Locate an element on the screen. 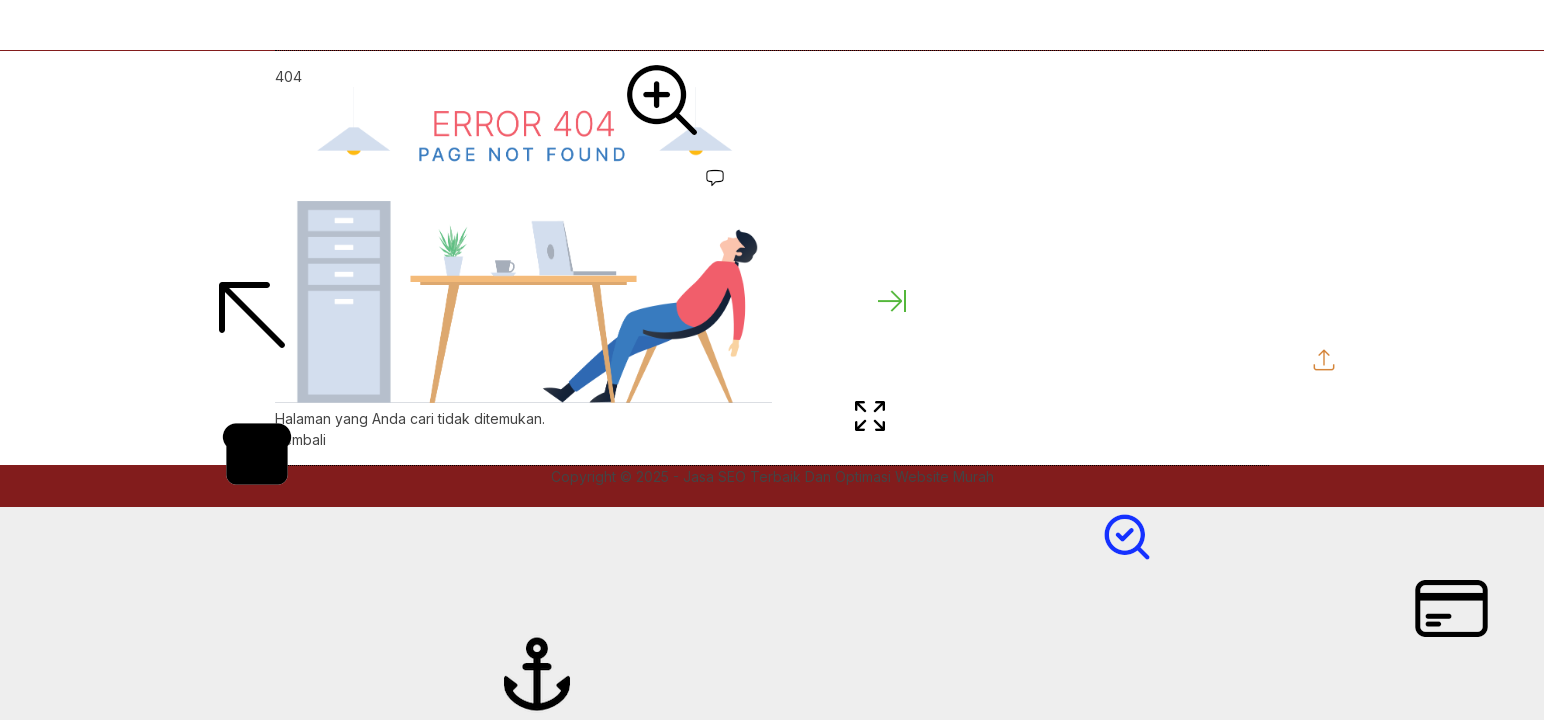 Image resolution: width=1544 pixels, height=720 pixels. expand to fullscreen mode is located at coordinates (870, 416).